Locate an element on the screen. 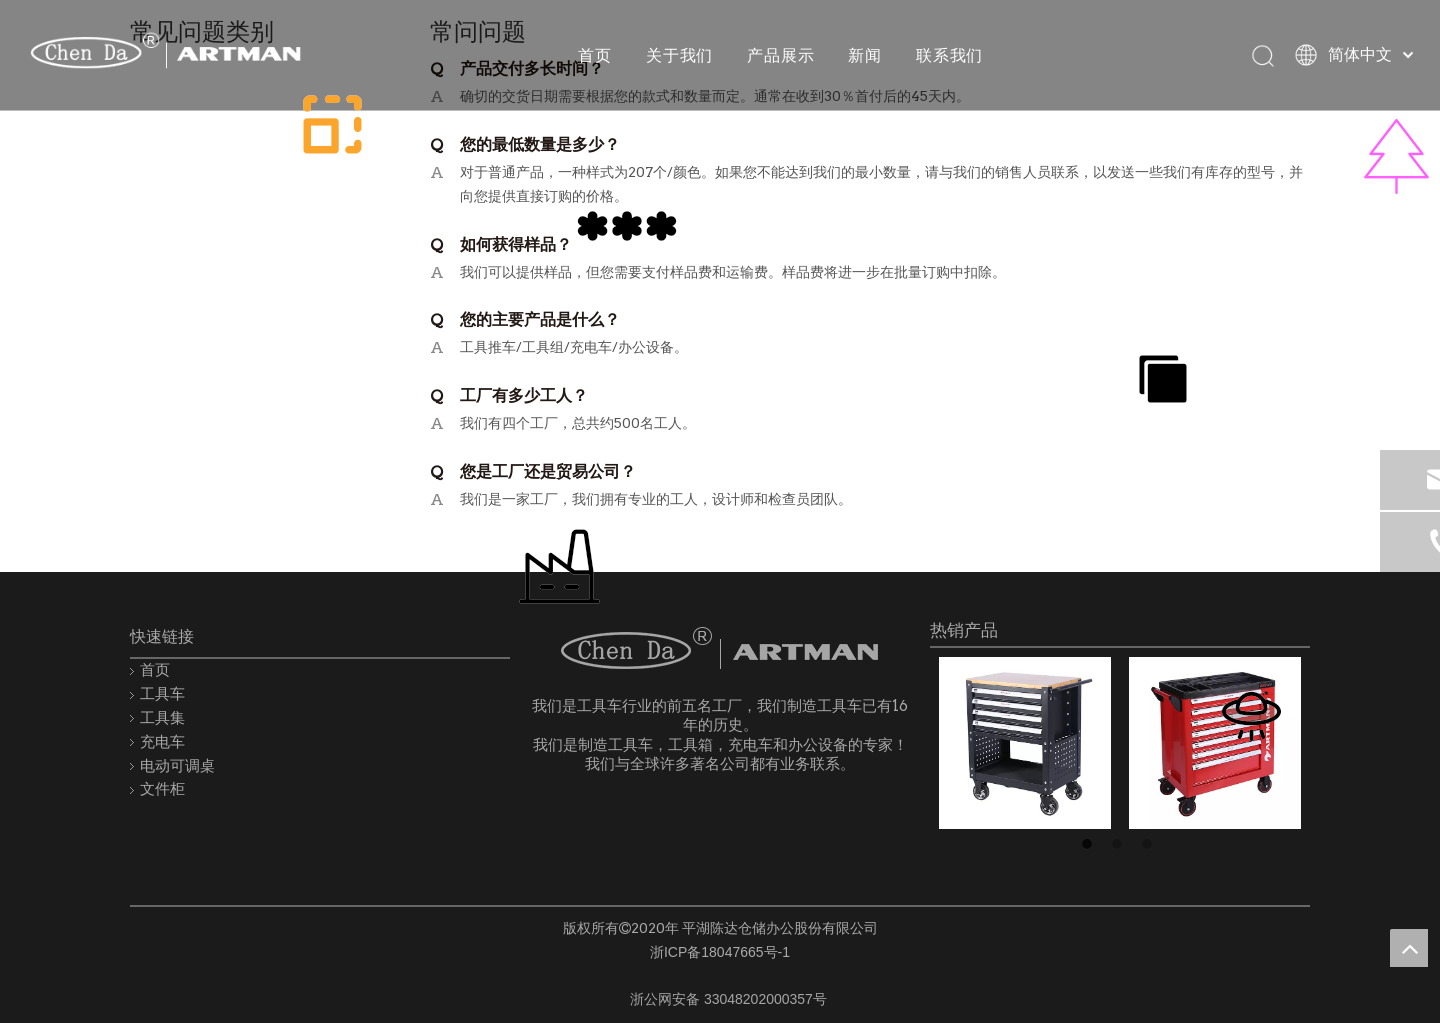 This screenshot has width=1440, height=1023. view manufacturing or production facilities is located at coordinates (559, 569).